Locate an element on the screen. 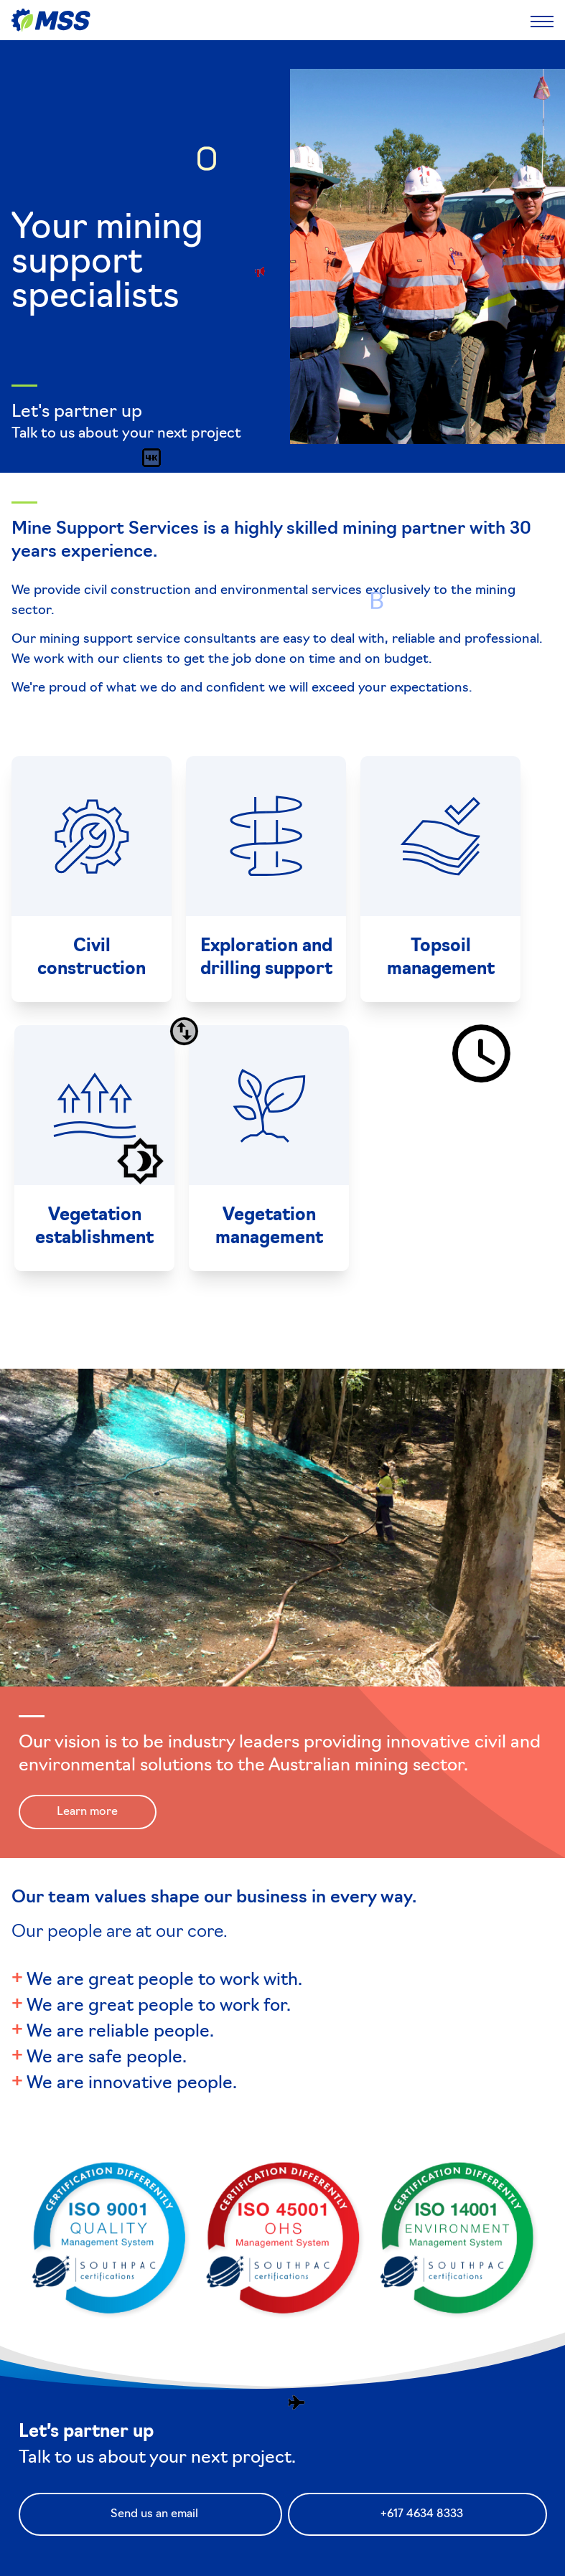  view schedule or upcoming events is located at coordinates (481, 1053).